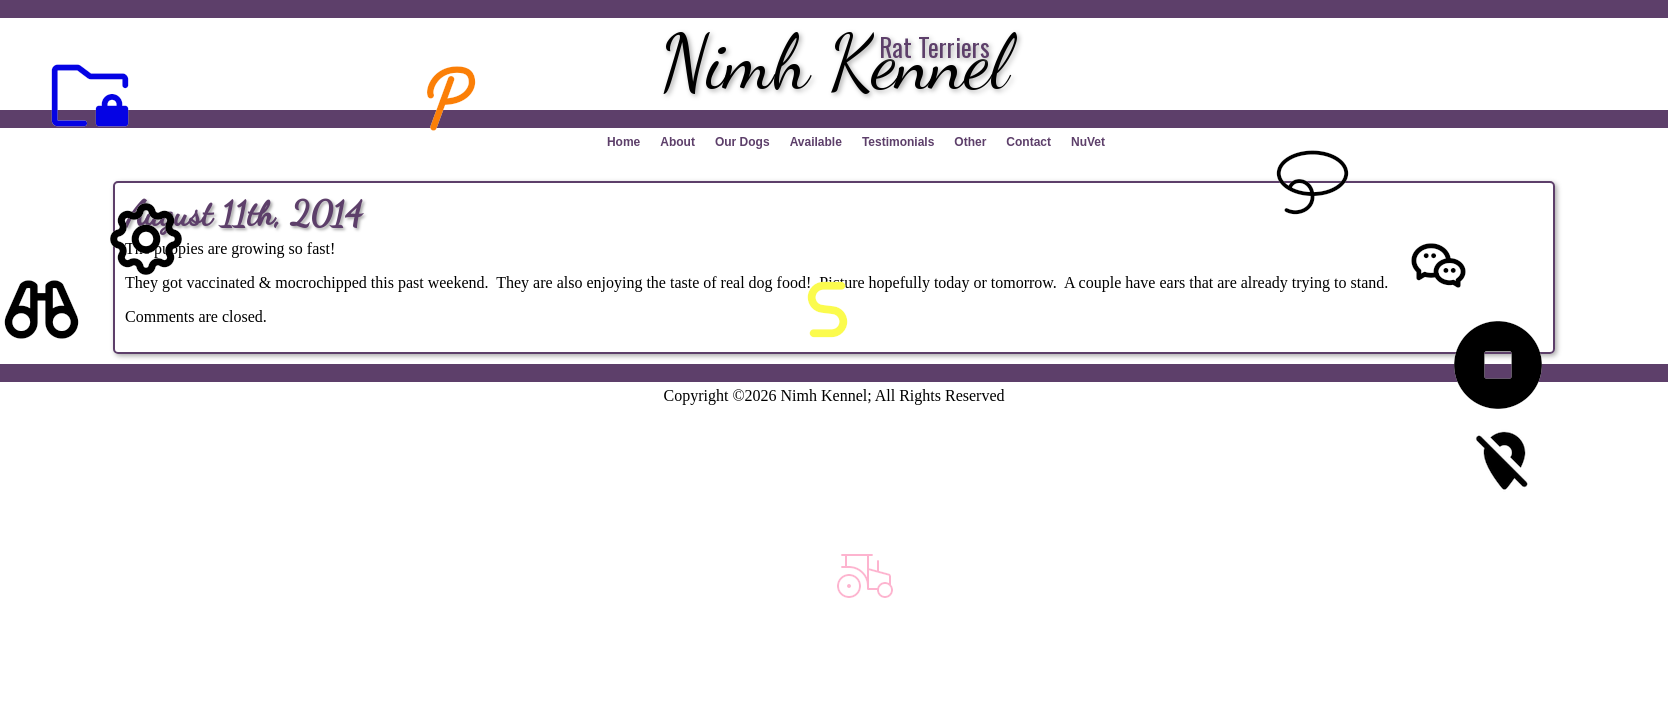 The image size is (1668, 720). Describe the element at coordinates (90, 94) in the screenshot. I see `access a password-protected folder` at that location.